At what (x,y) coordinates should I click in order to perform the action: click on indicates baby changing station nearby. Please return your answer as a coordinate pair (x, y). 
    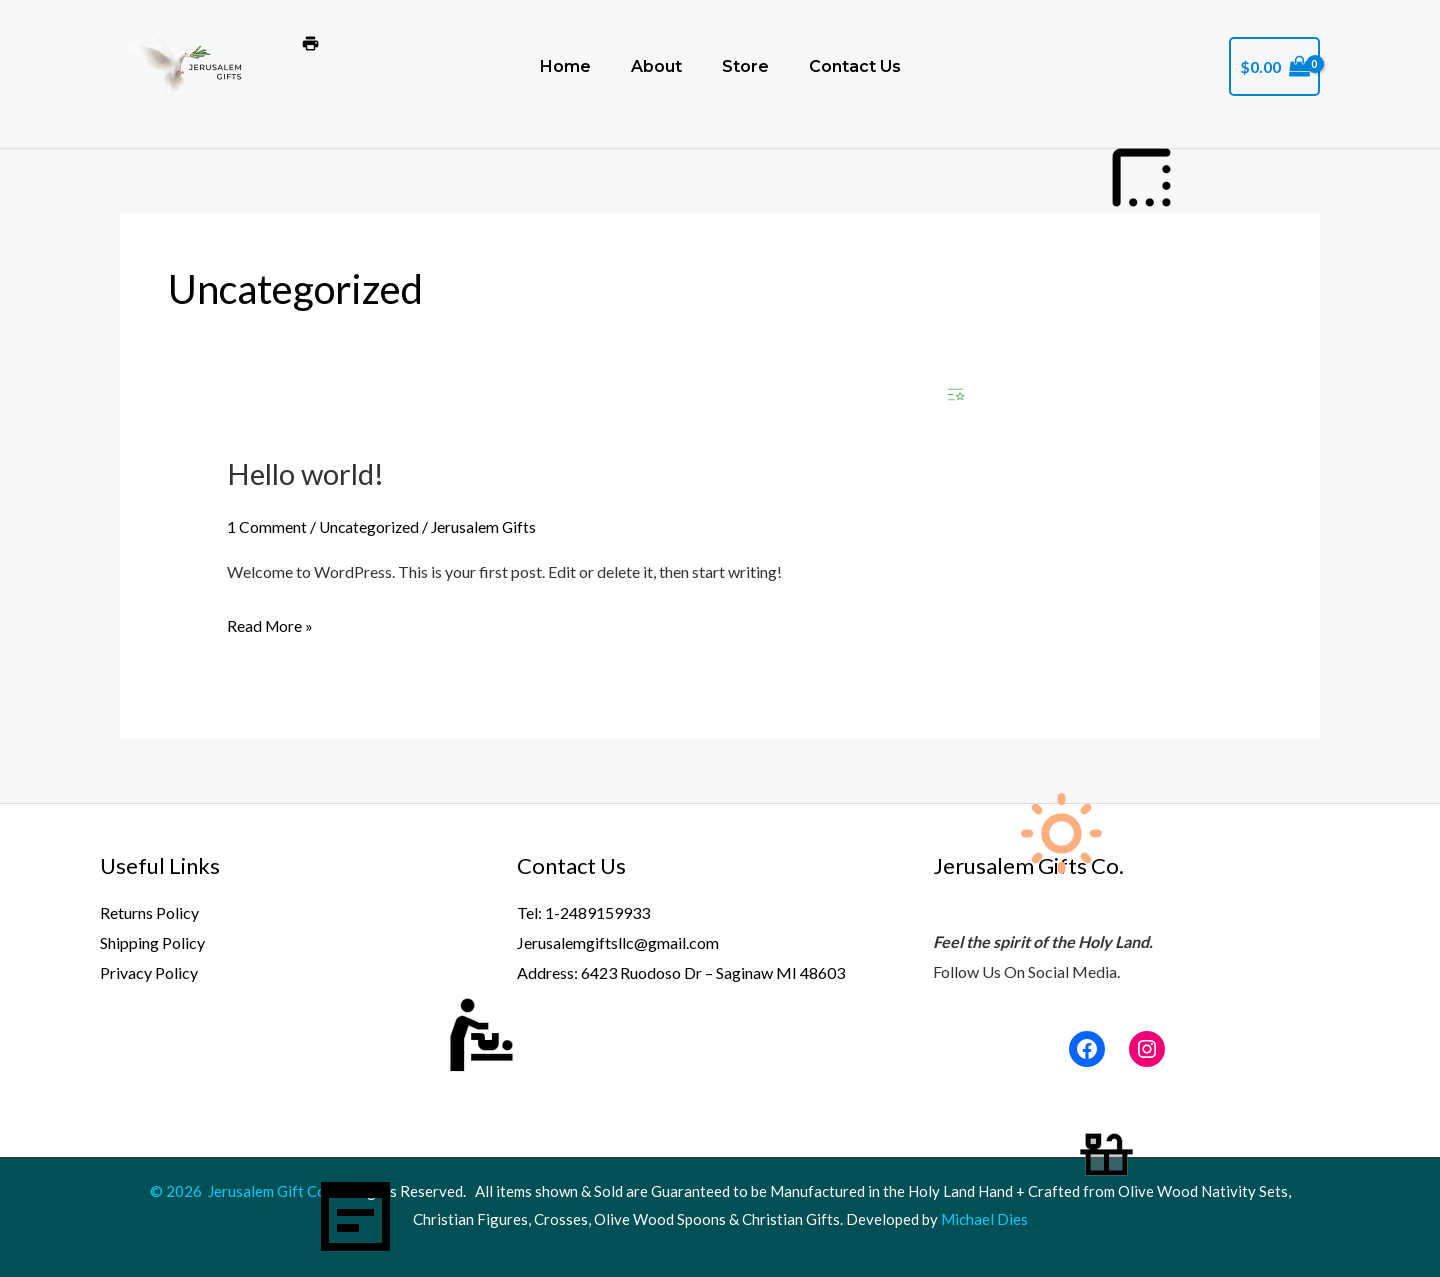
    Looking at the image, I should click on (481, 1036).